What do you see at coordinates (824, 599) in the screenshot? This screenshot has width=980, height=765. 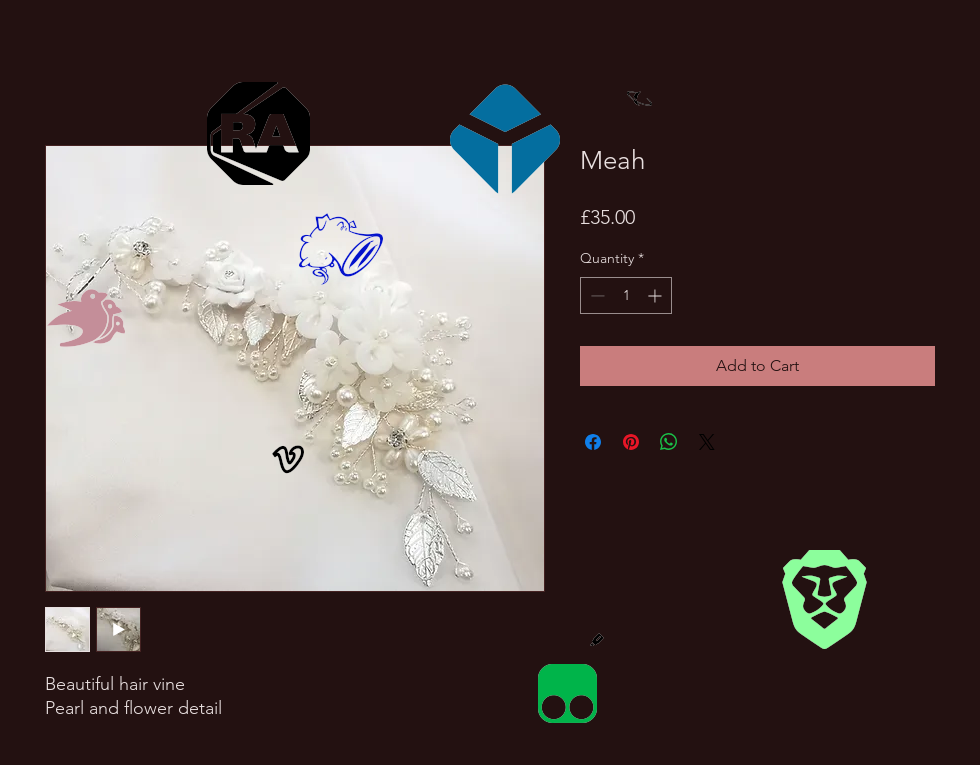 I see `open brave browser` at bounding box center [824, 599].